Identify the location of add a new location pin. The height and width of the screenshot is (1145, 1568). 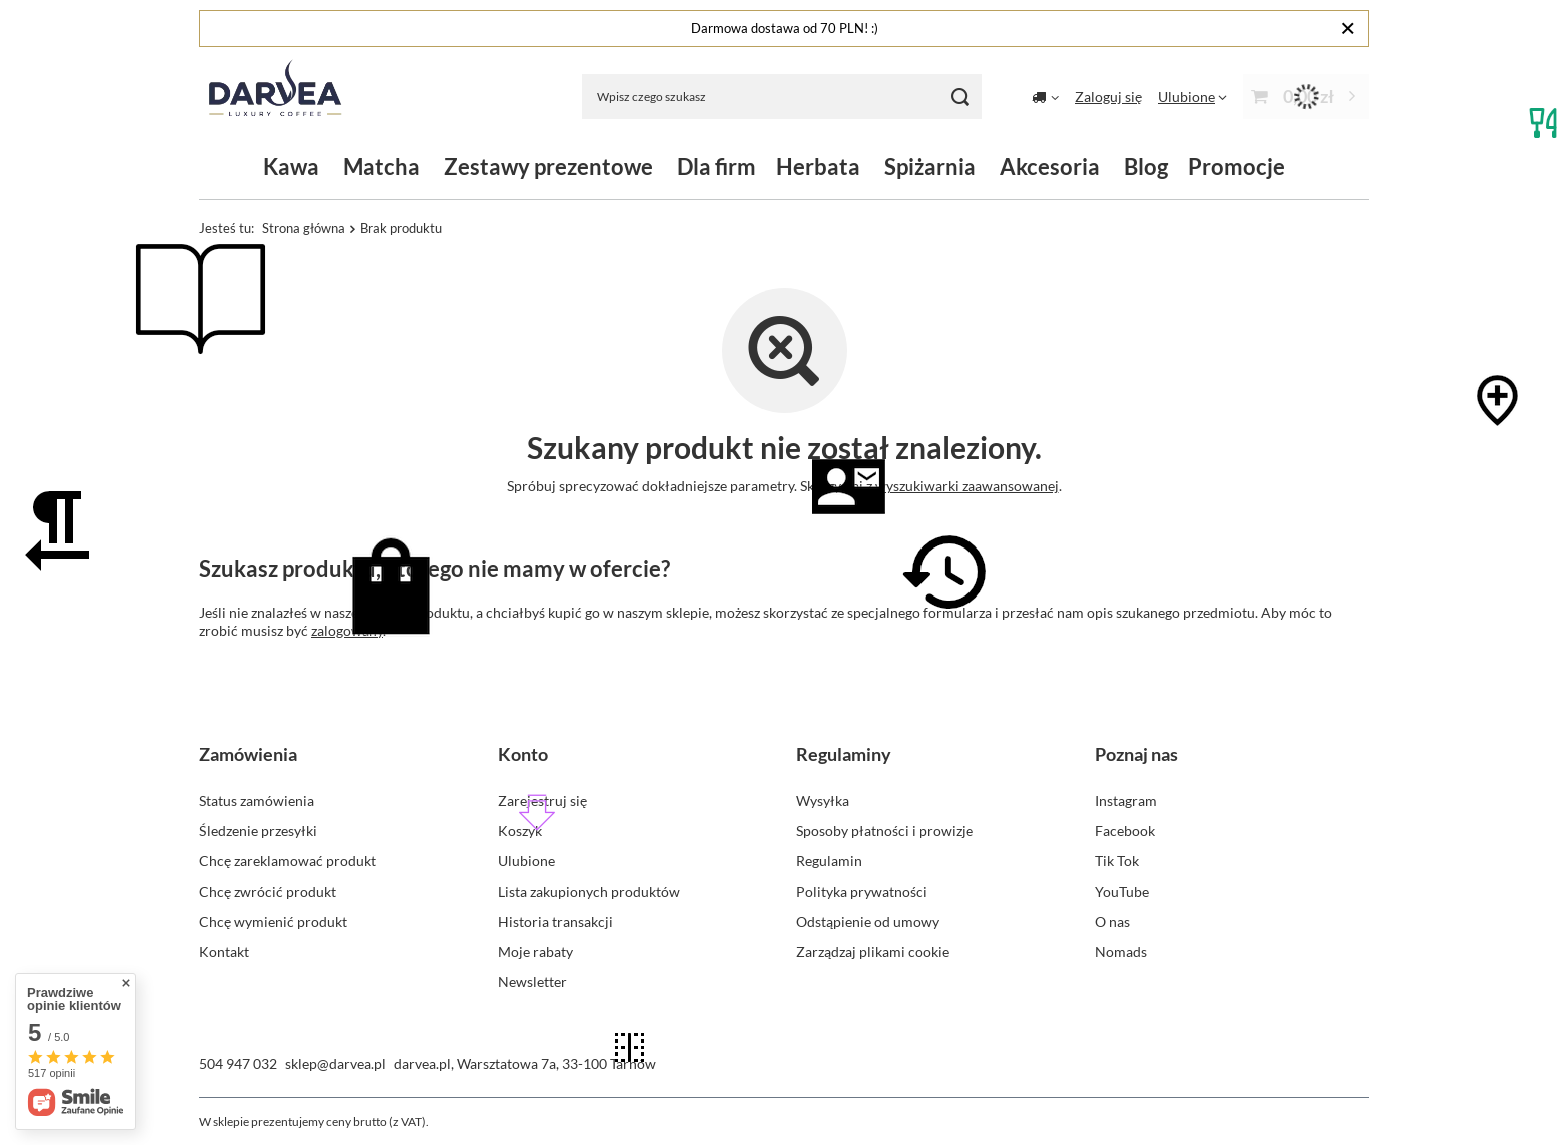
(1497, 400).